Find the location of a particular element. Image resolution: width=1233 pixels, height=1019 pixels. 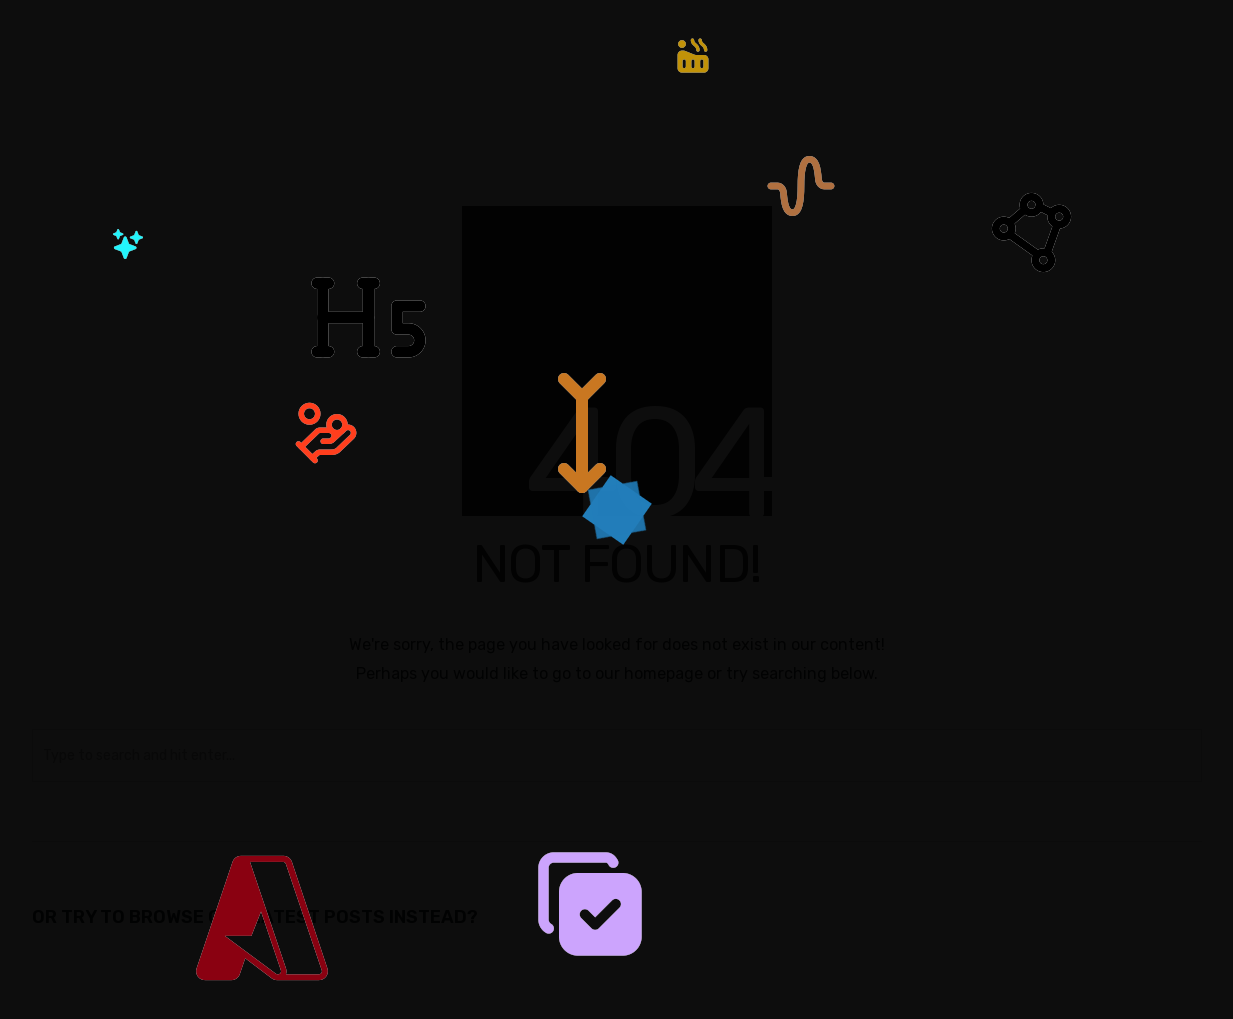

format text as heading level 5 is located at coordinates (368, 317).